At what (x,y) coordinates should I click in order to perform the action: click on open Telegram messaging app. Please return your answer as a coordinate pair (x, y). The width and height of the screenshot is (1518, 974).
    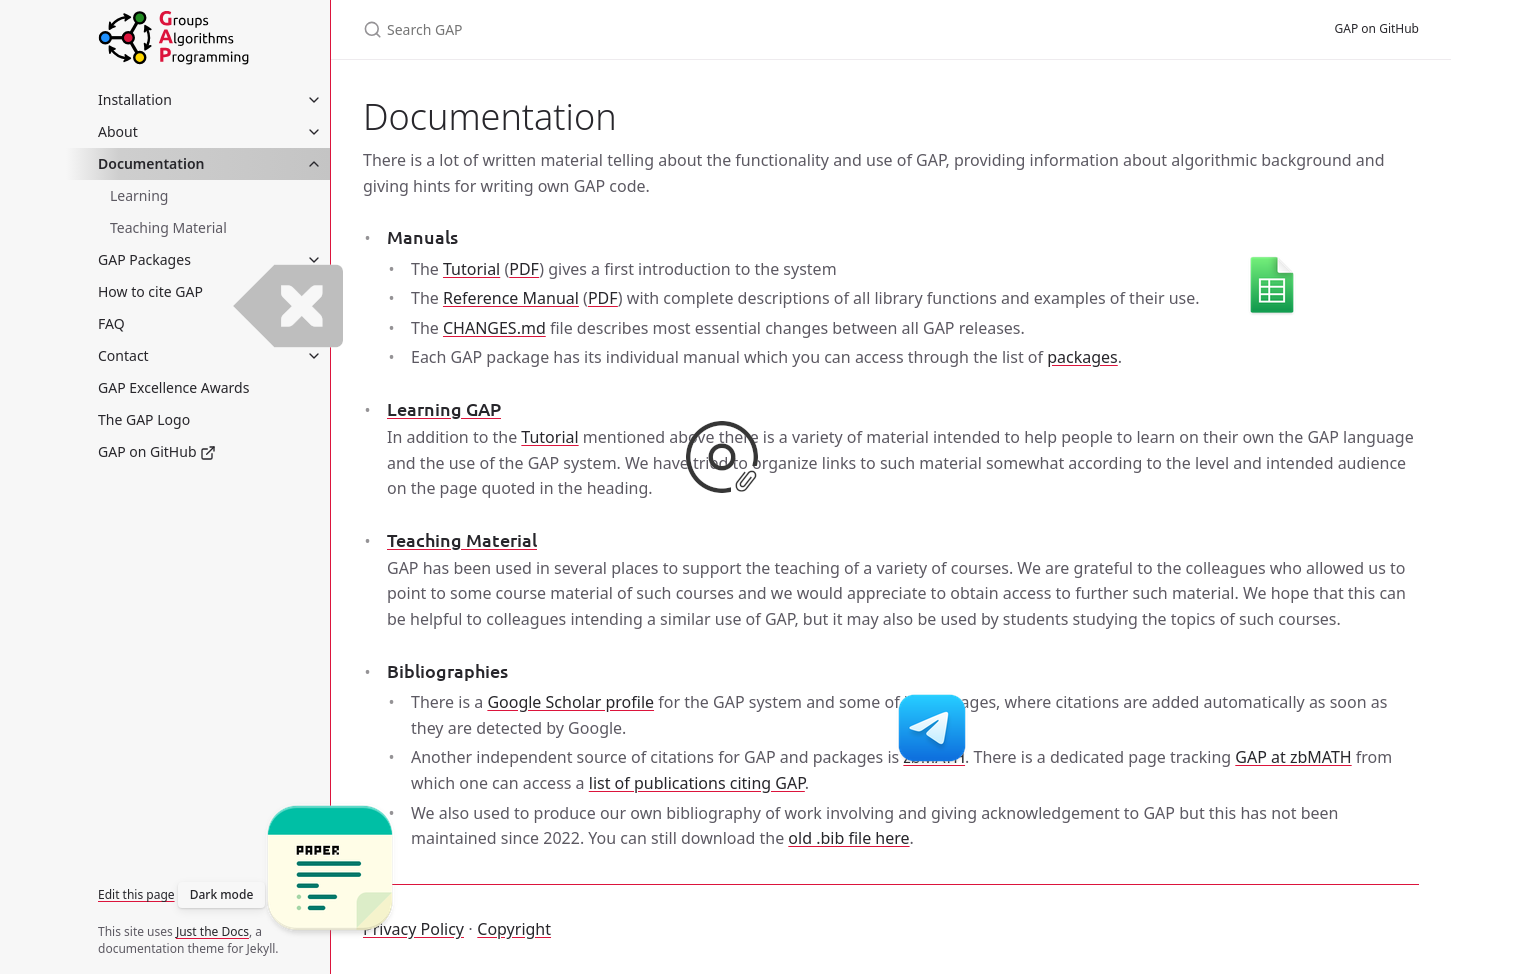
    Looking at the image, I should click on (932, 728).